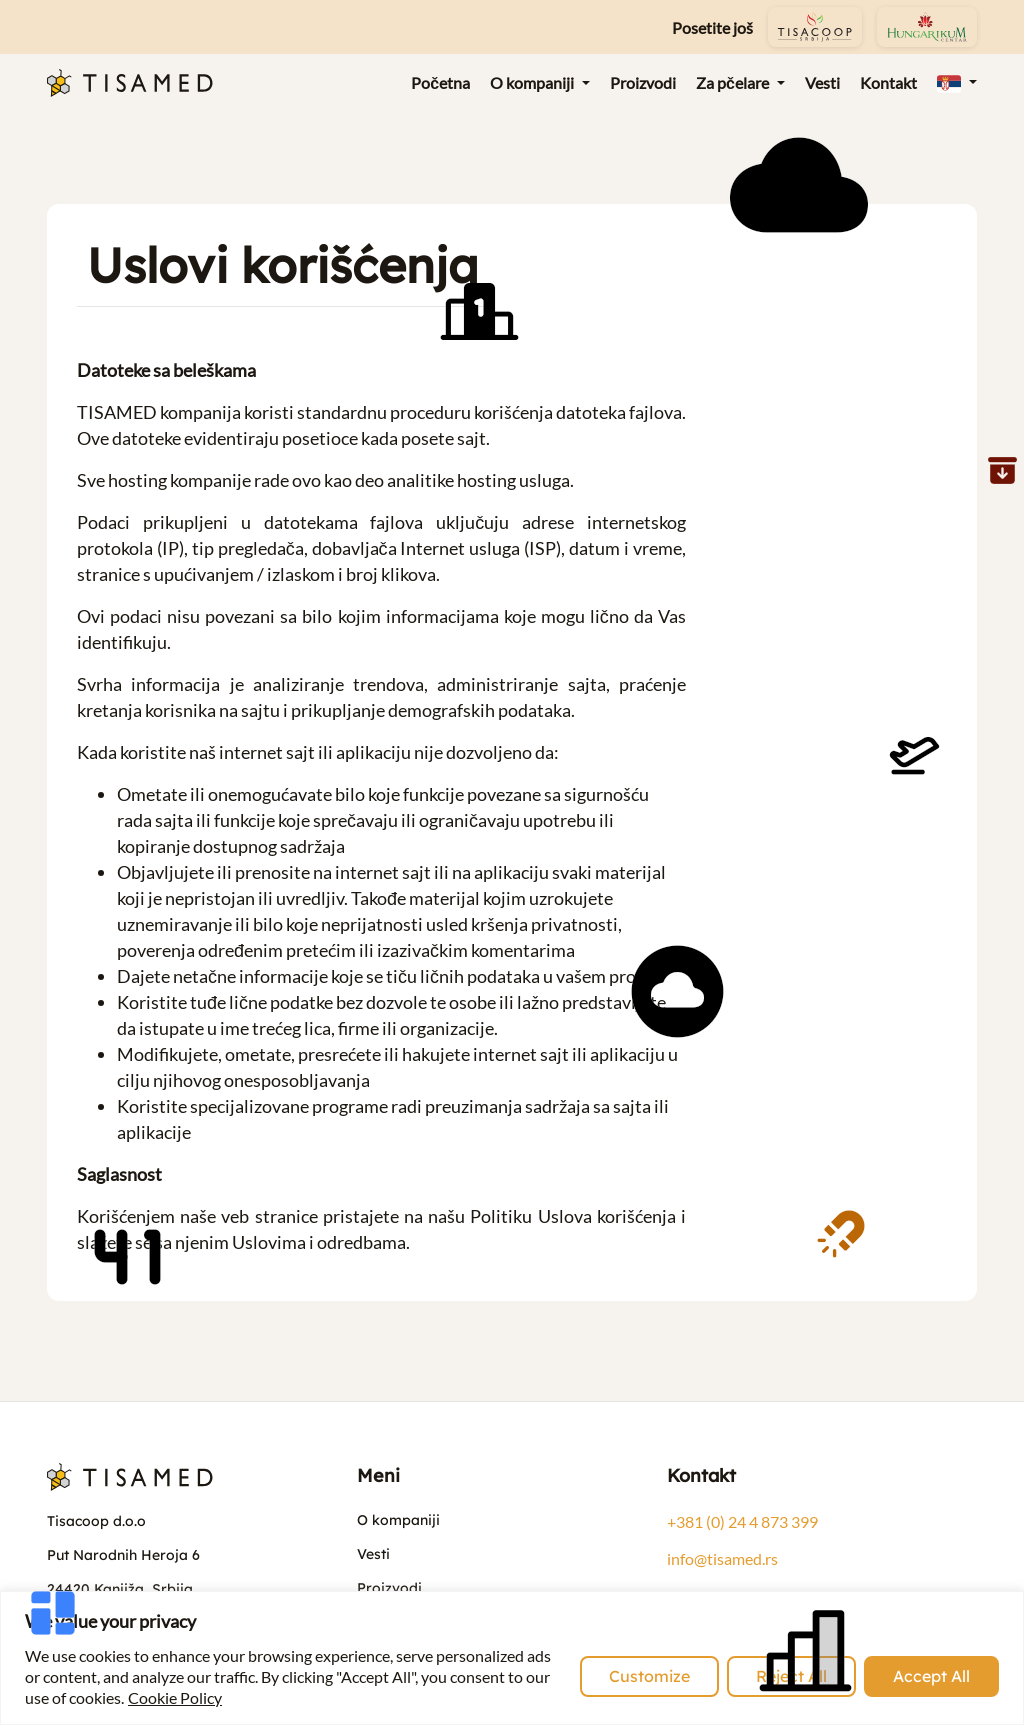  I want to click on view leaderboard or rankings, so click(479, 311).